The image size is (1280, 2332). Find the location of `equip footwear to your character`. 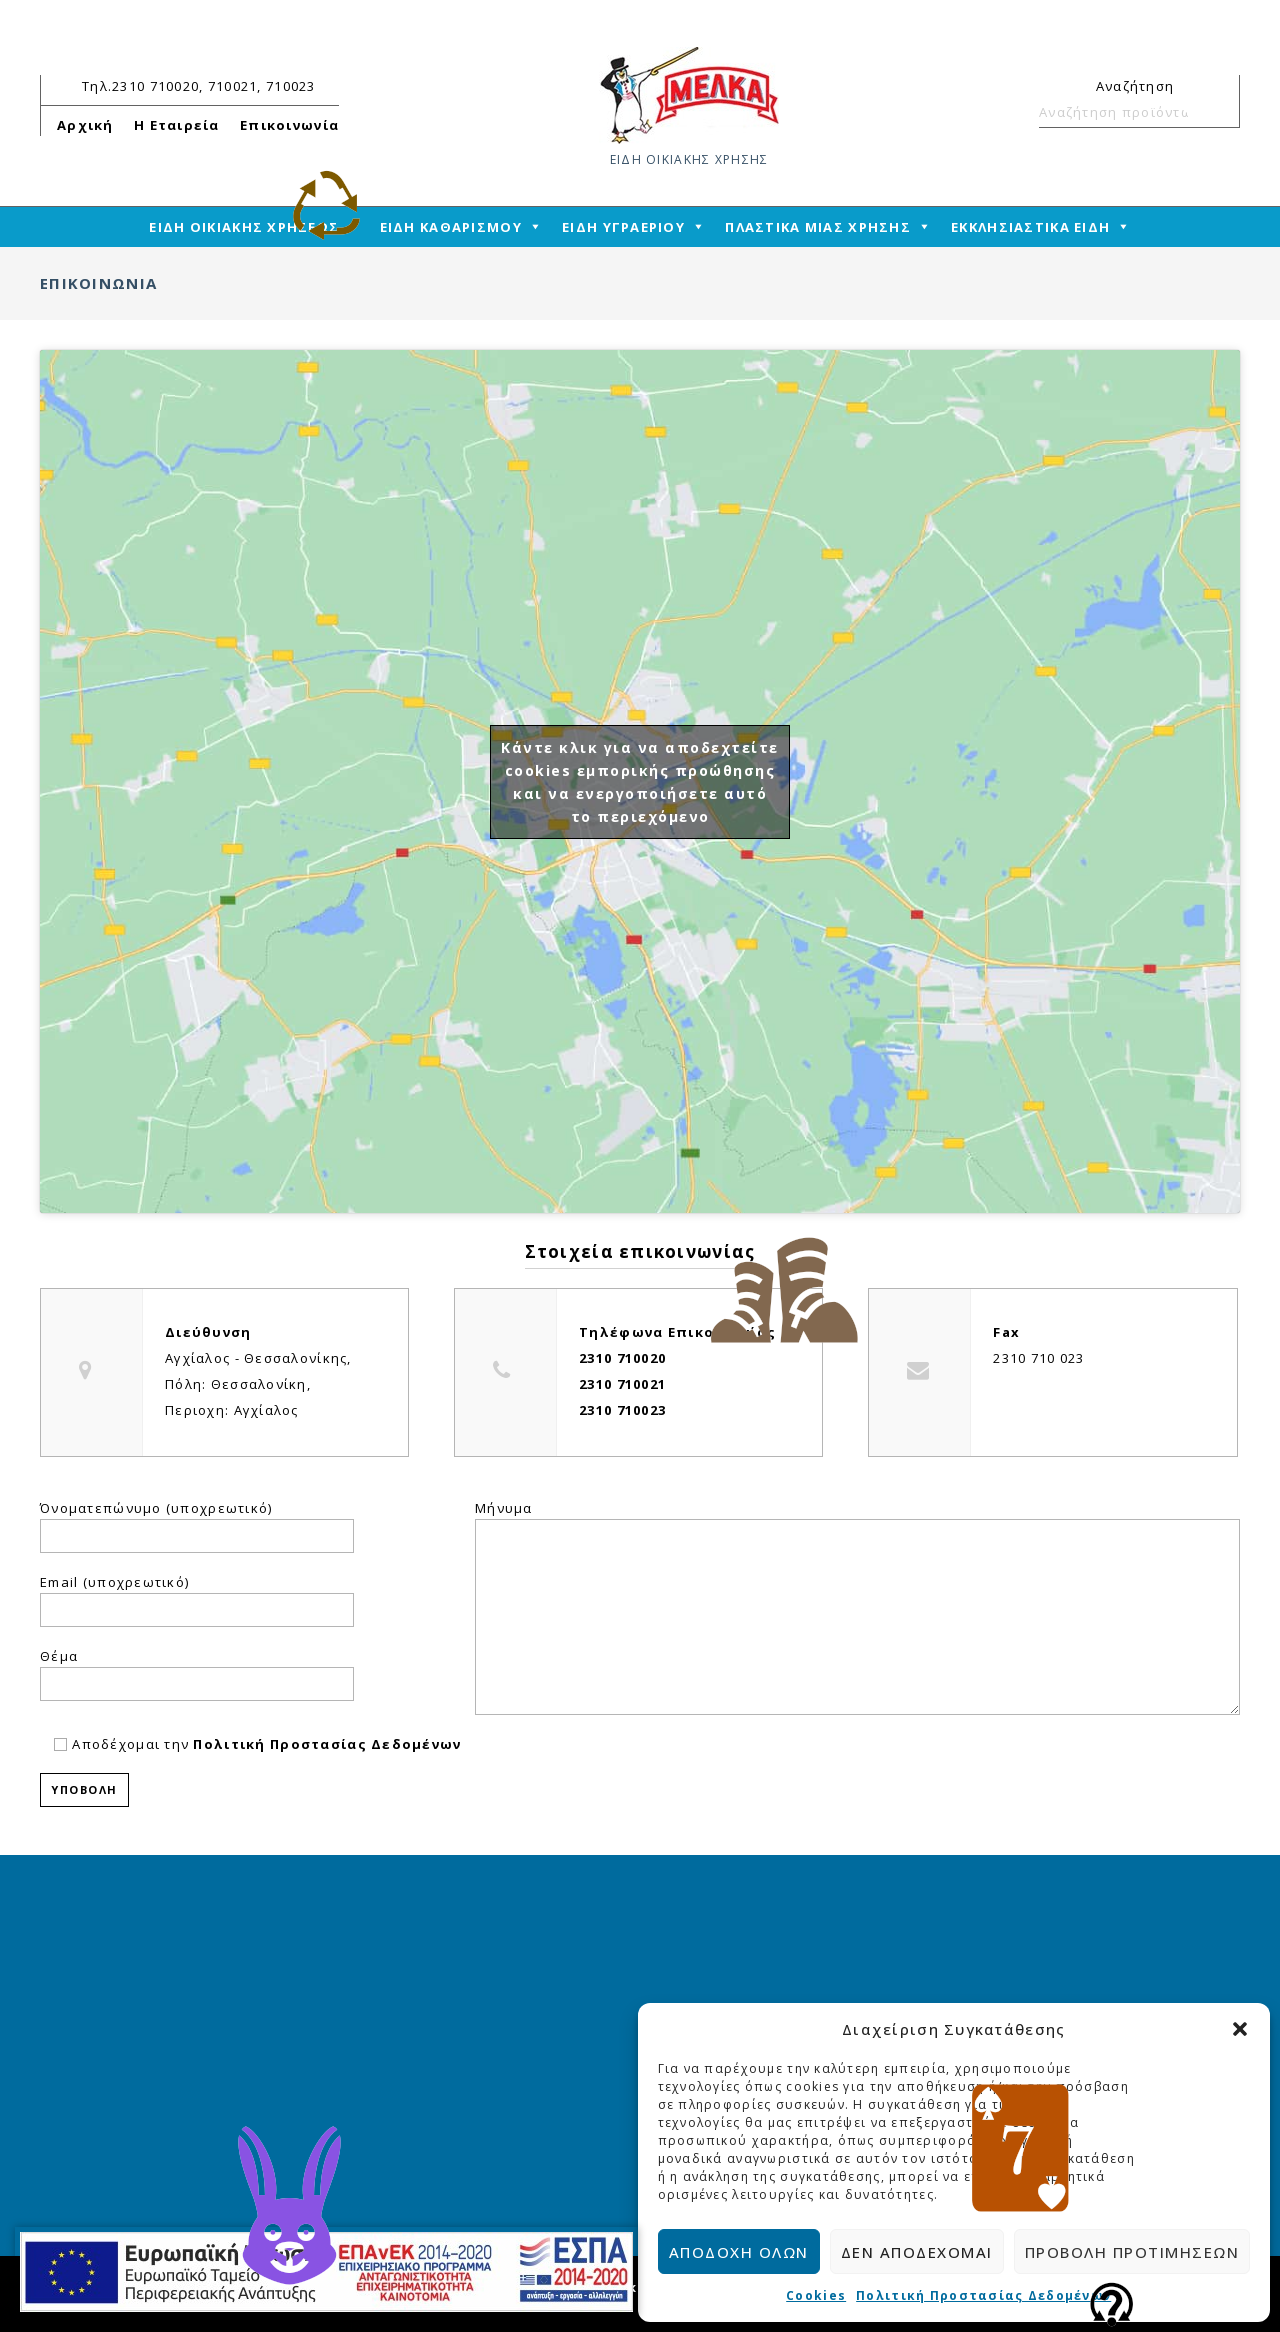

equip footwear to your character is located at coordinates (784, 1291).